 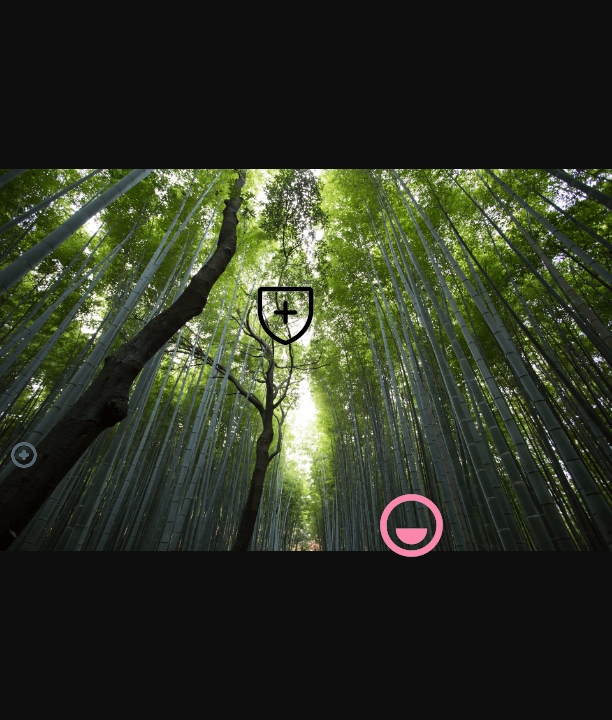 What do you see at coordinates (285, 312) in the screenshot?
I see `add new security protection` at bounding box center [285, 312].